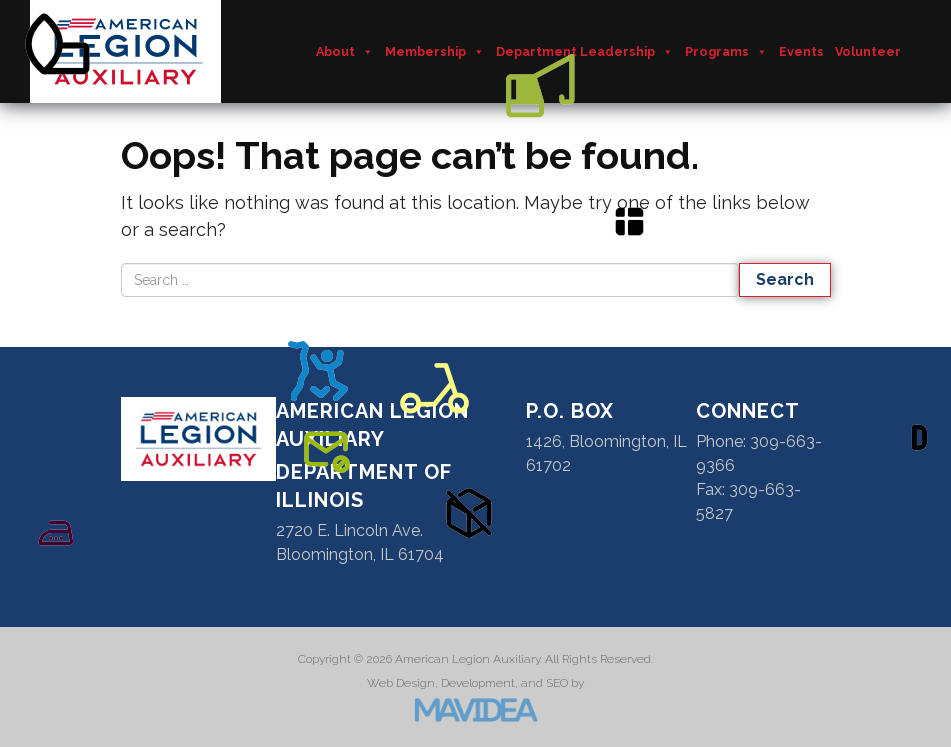 This screenshot has height=747, width=951. What do you see at coordinates (57, 45) in the screenshot?
I see `open snapseed photo editor` at bounding box center [57, 45].